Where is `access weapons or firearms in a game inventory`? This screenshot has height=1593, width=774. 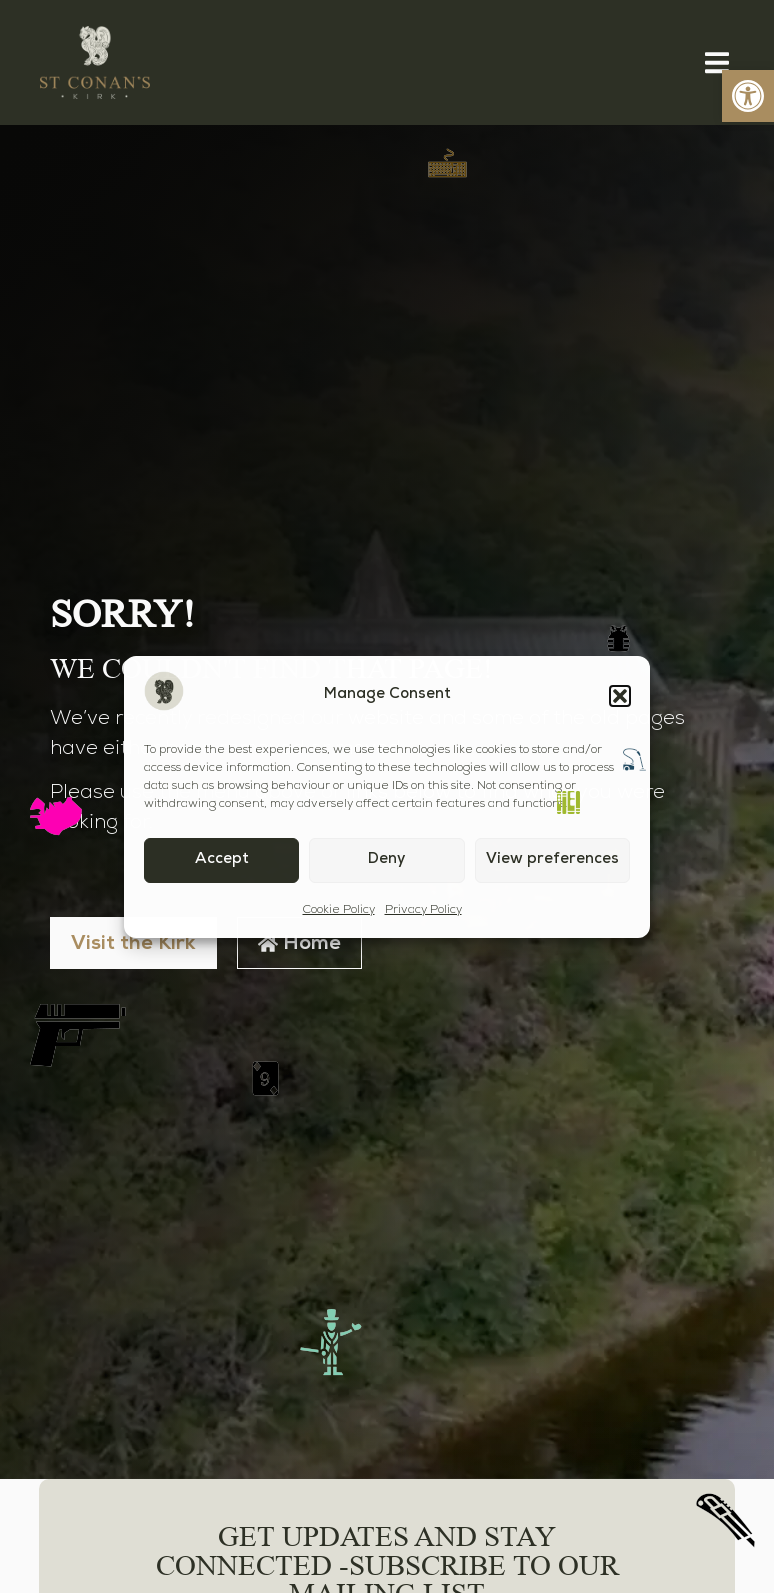 access weapons or firearms in a game inventory is located at coordinates (77, 1033).